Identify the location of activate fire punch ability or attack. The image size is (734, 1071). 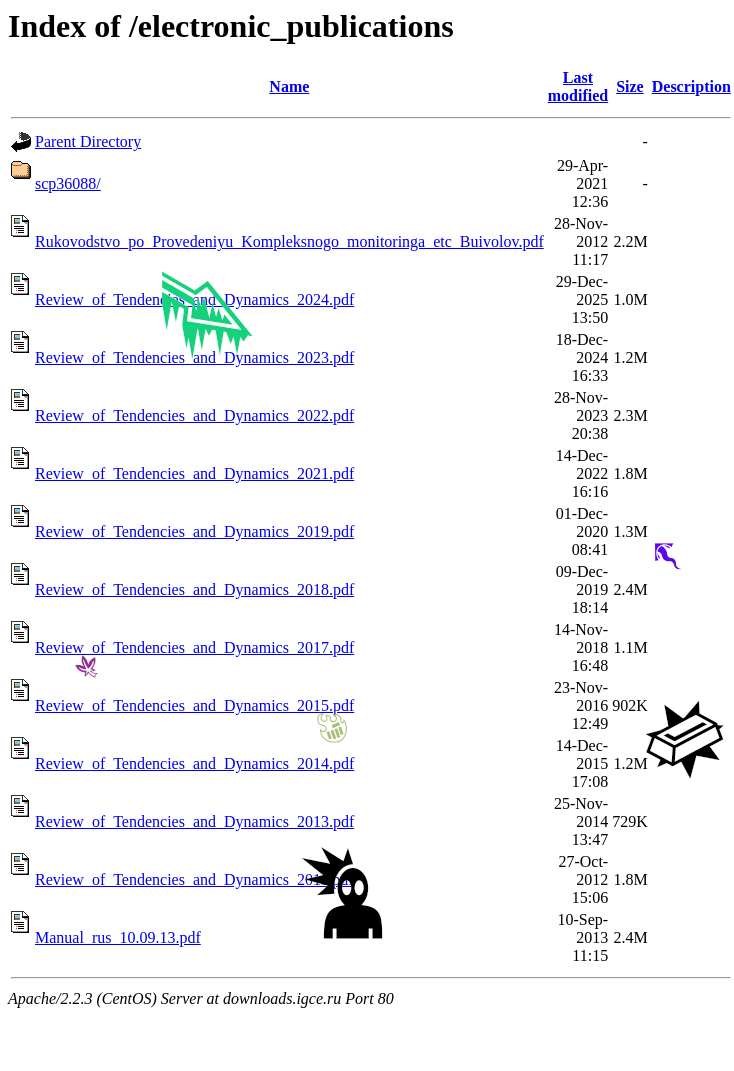
(332, 728).